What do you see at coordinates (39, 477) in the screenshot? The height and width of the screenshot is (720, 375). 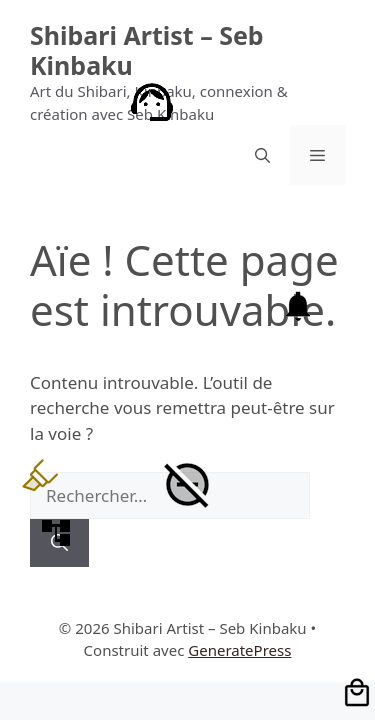 I see `highlight or mark selected text` at bounding box center [39, 477].